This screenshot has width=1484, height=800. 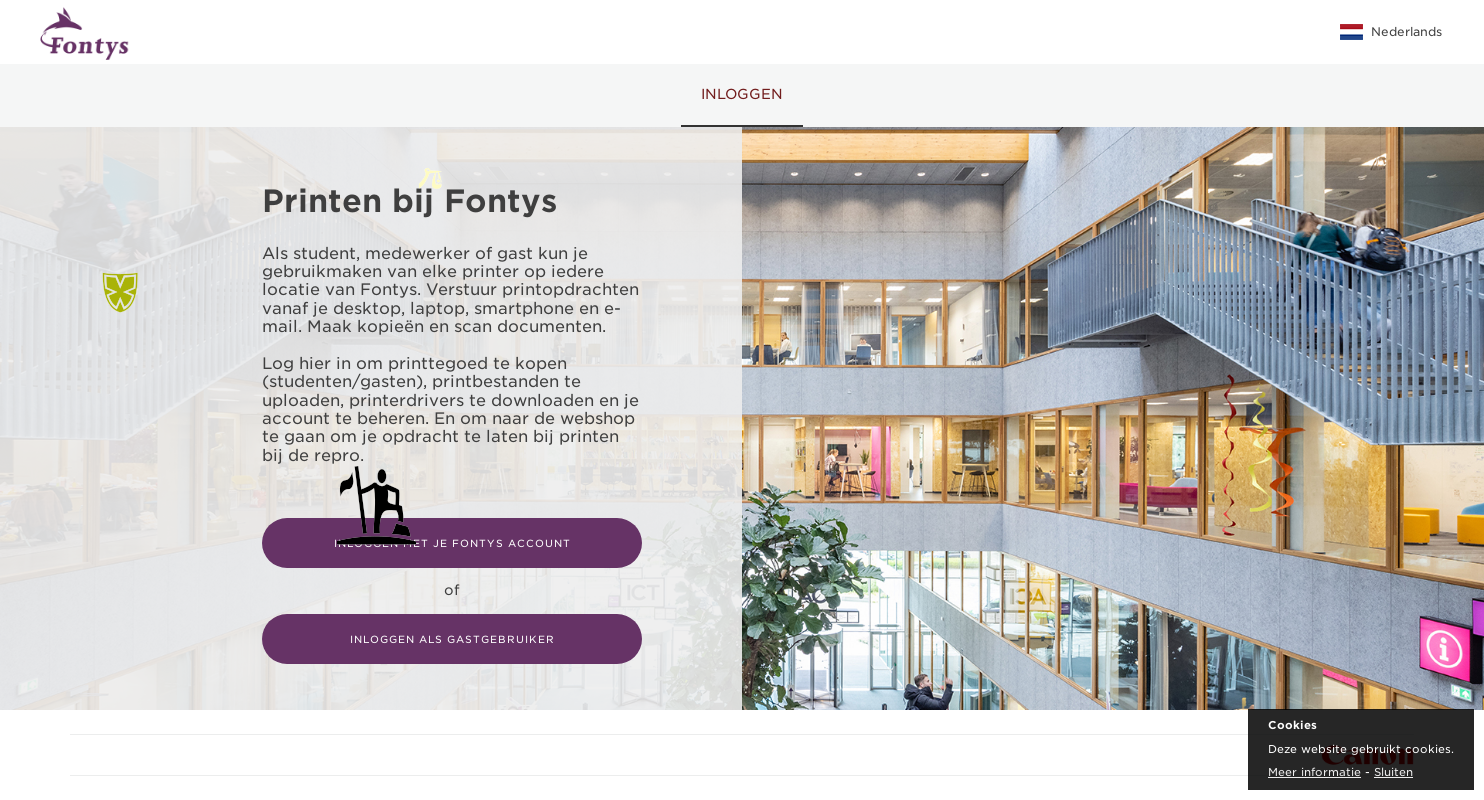 What do you see at coordinates (120, 292) in the screenshot?
I see `activate shield or defensive ability` at bounding box center [120, 292].